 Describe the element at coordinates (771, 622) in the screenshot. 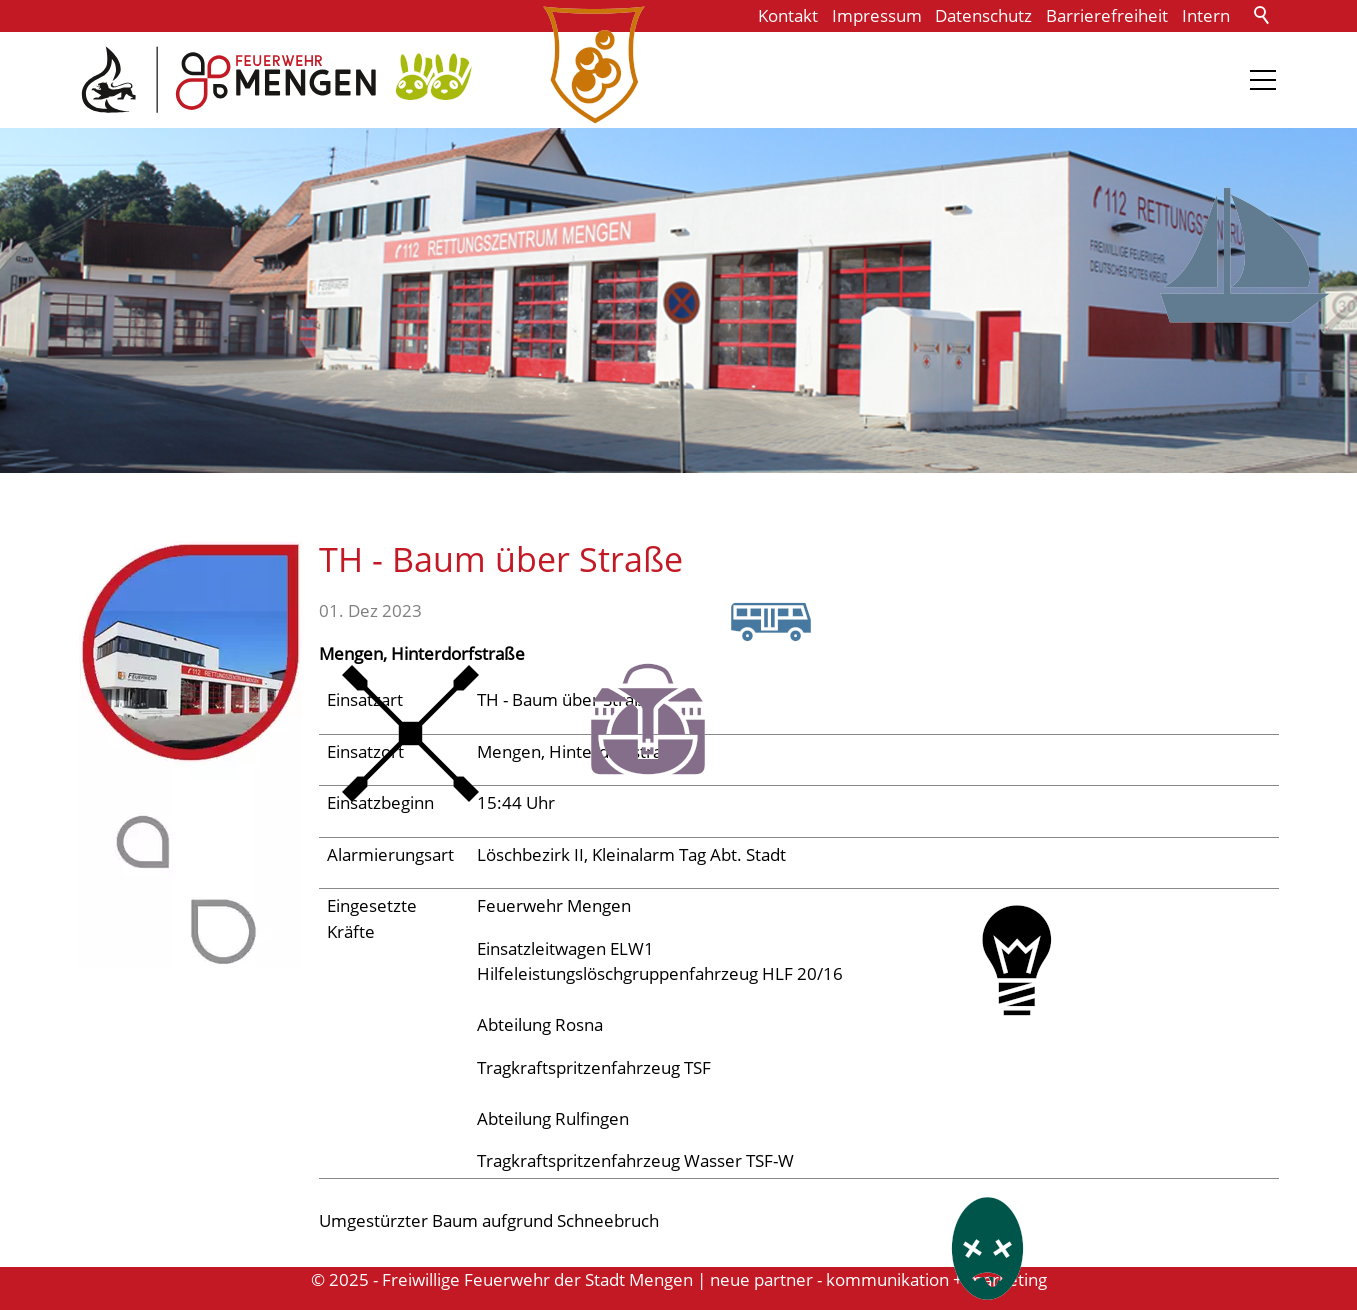

I see `view public transit options` at that location.